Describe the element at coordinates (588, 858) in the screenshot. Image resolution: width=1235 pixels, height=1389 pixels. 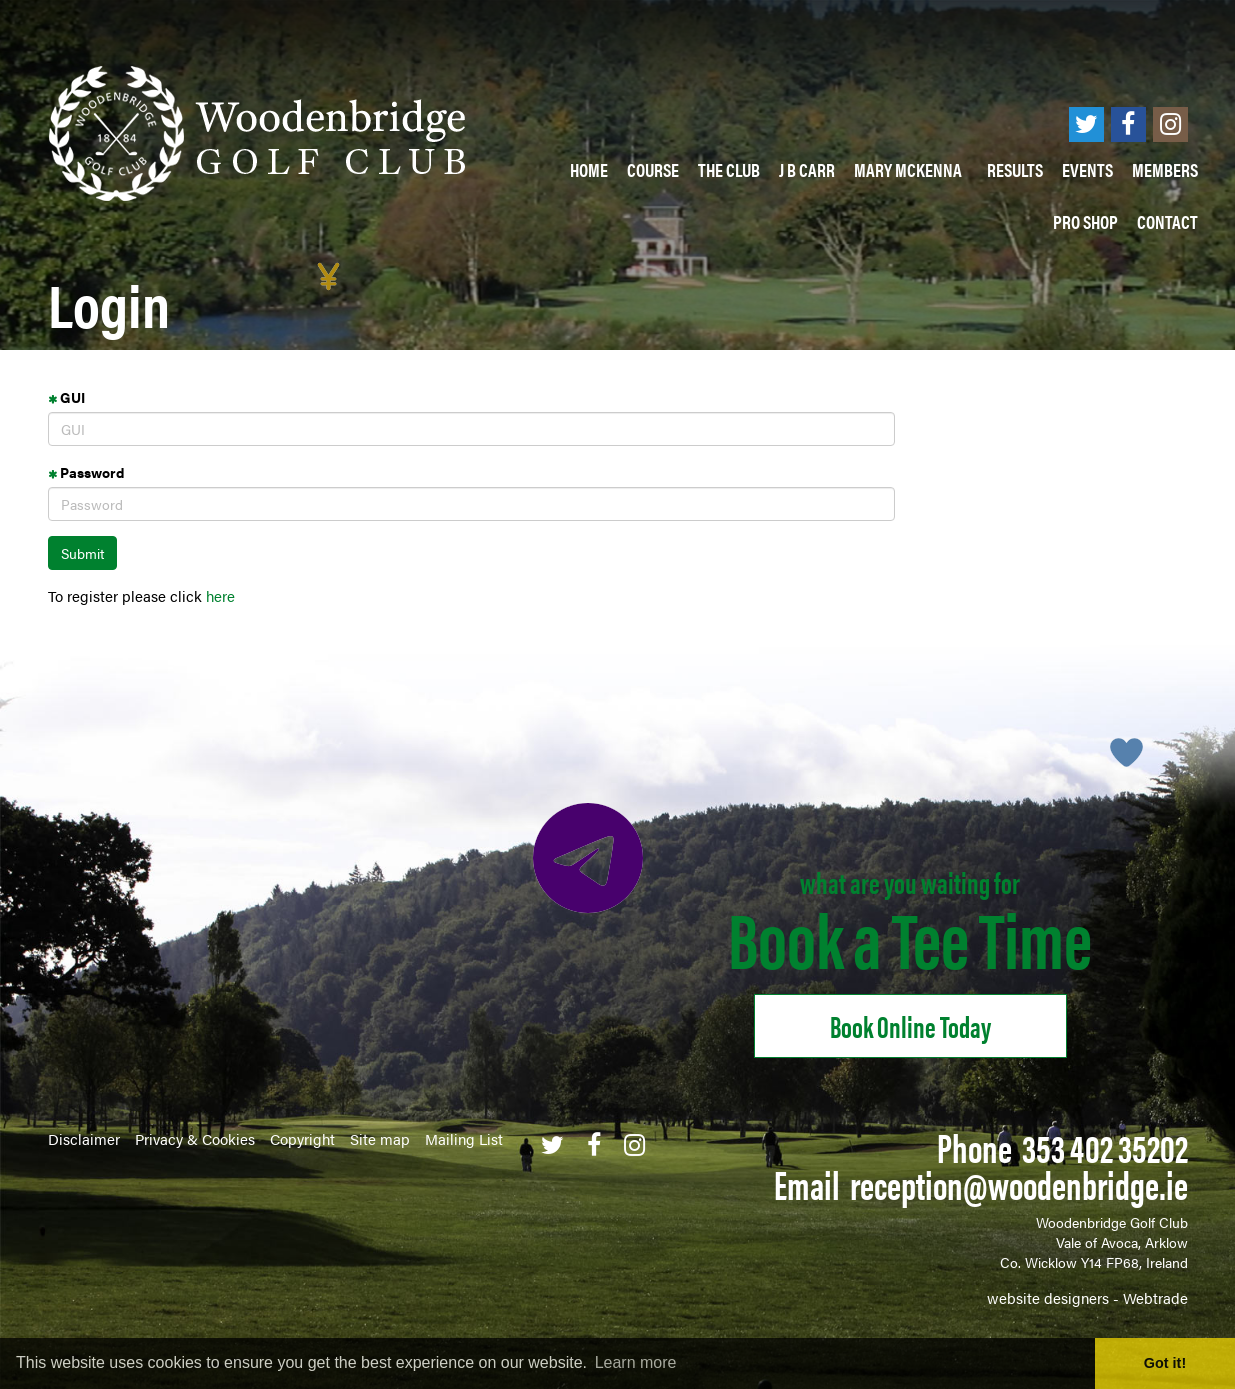
I see `open telegram messaging app` at that location.